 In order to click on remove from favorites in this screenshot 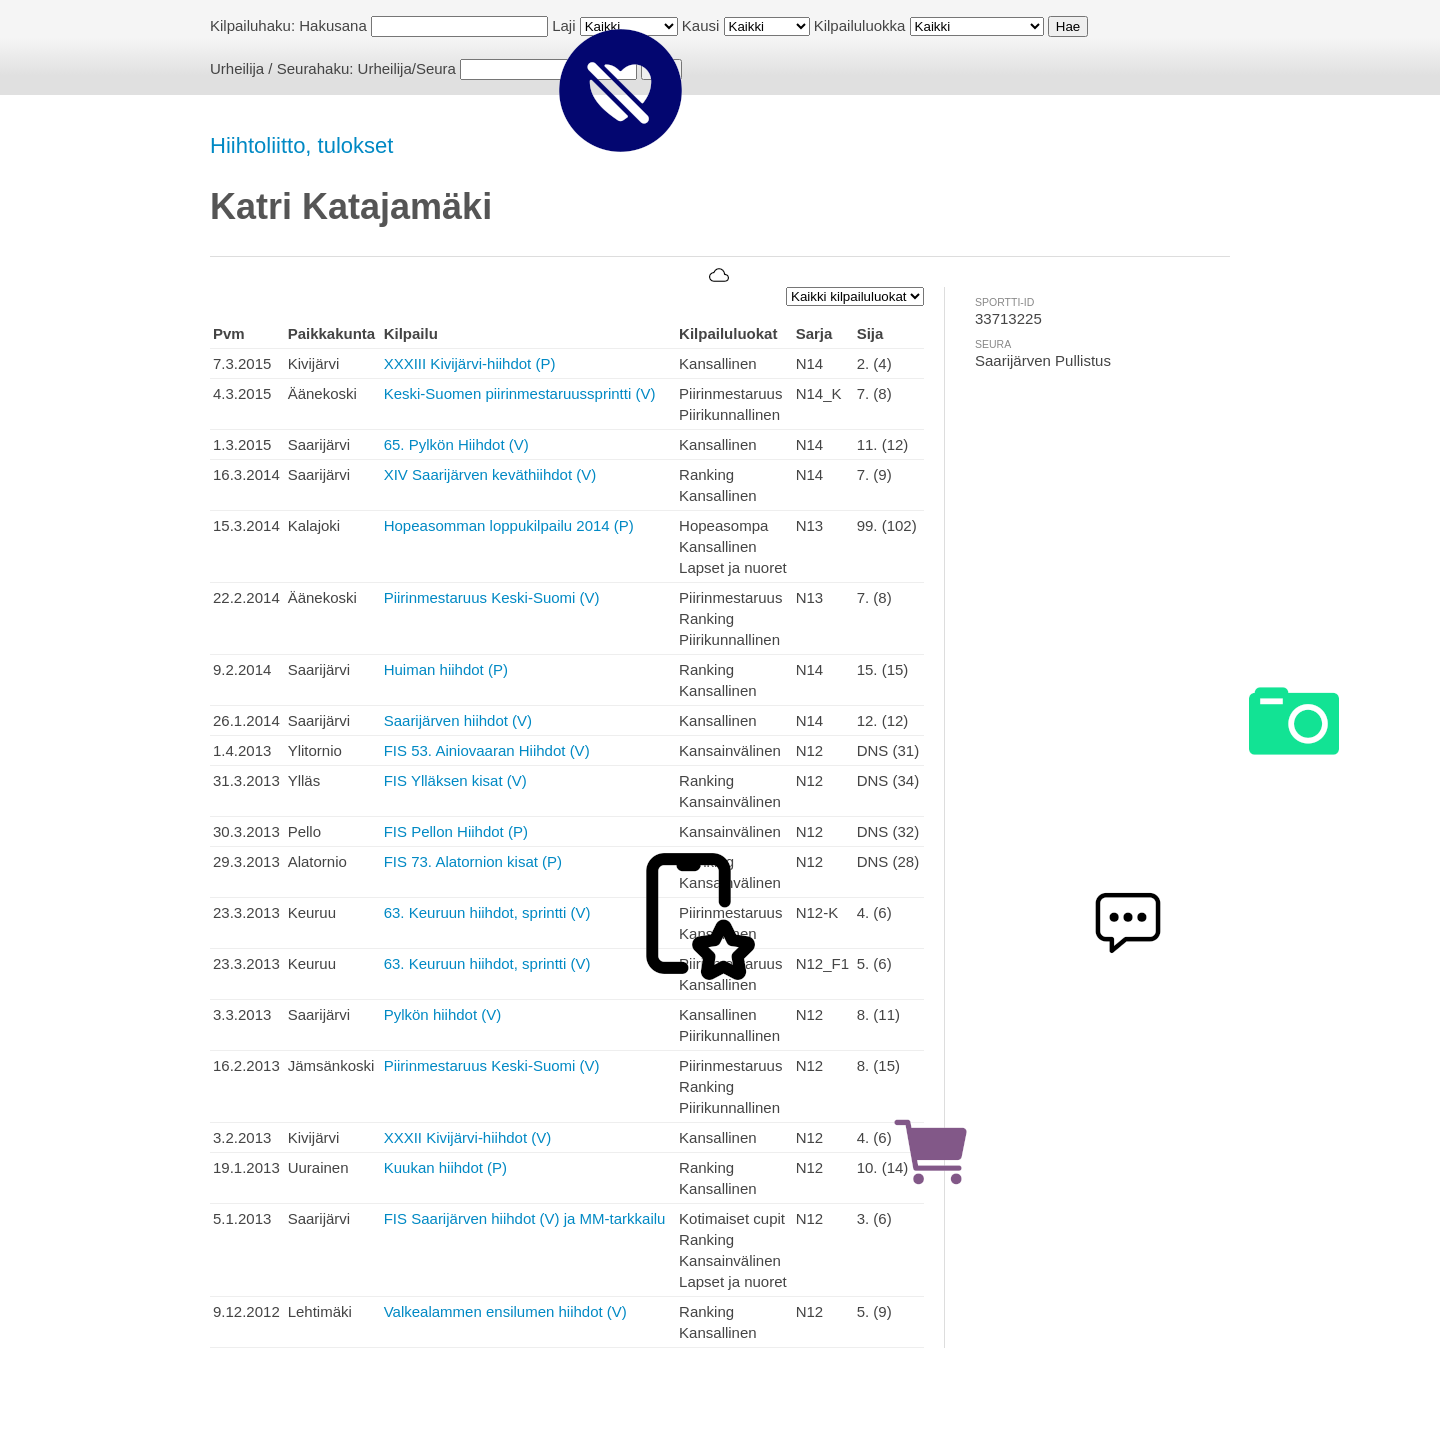, I will do `click(620, 90)`.